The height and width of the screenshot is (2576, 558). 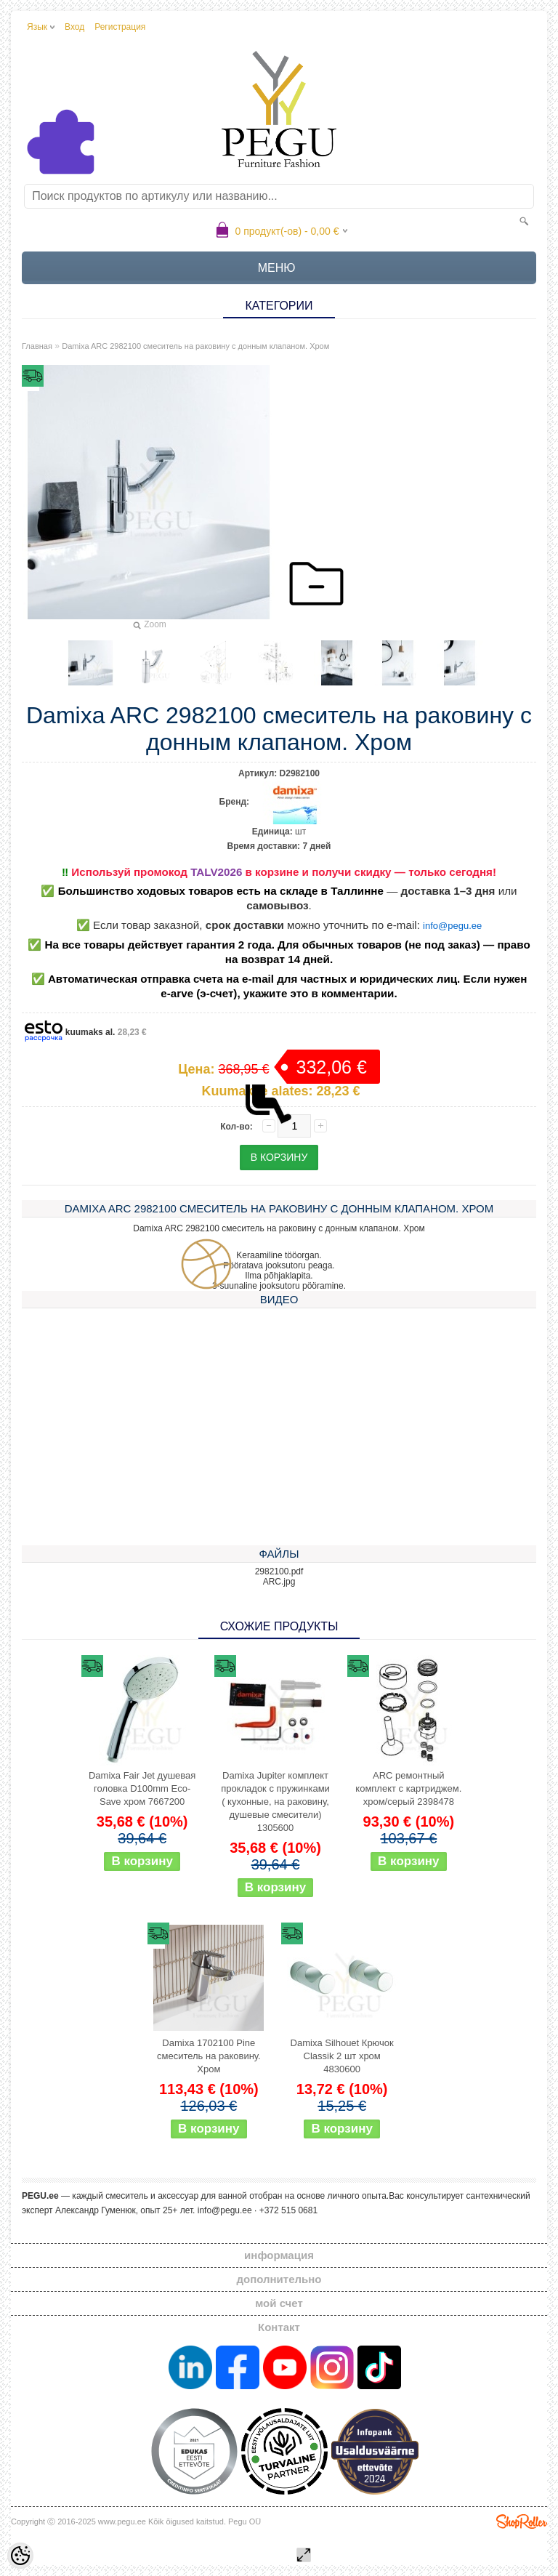 I want to click on remove a folder, so click(x=316, y=582).